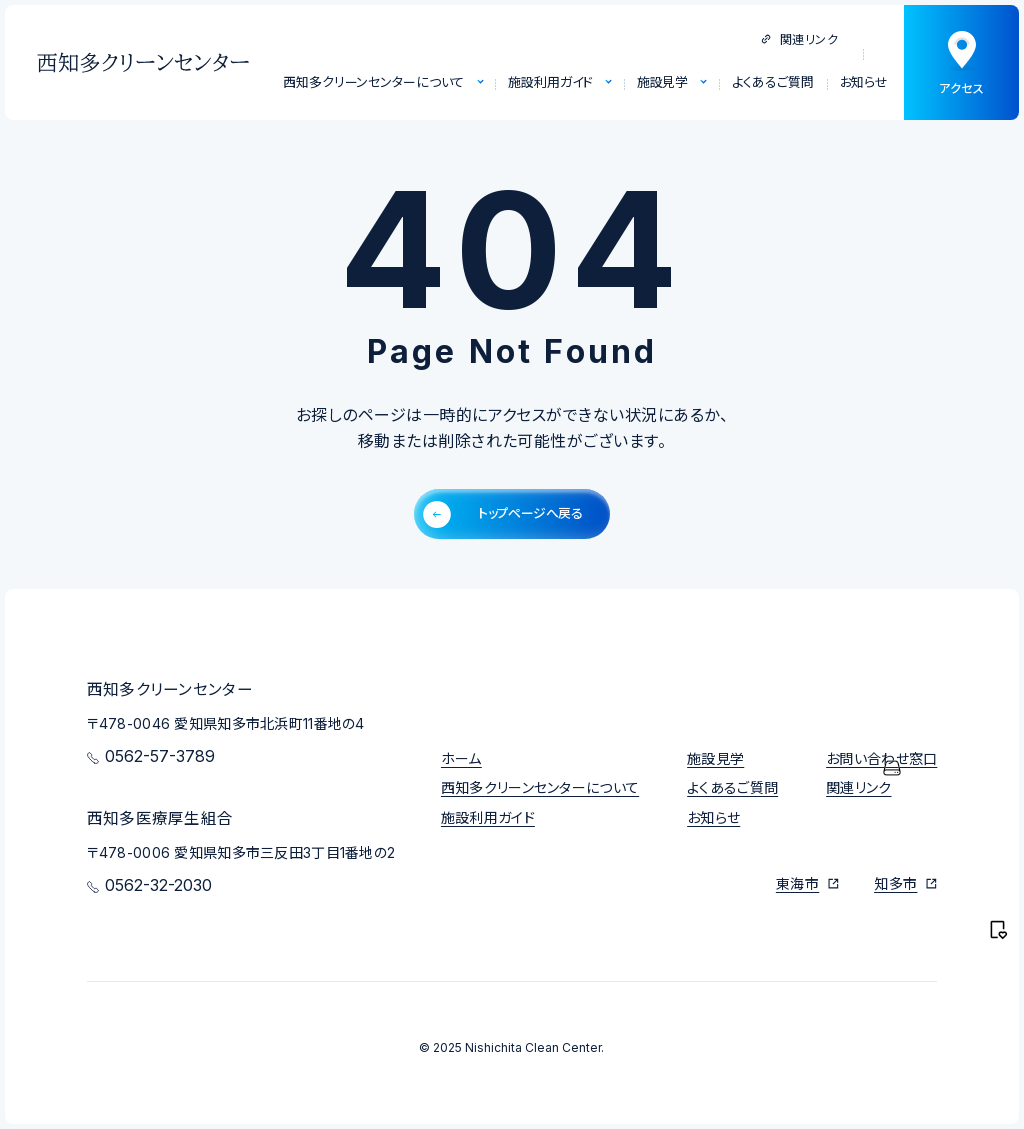  What do you see at coordinates (892, 768) in the screenshot?
I see `access server settings or management` at bounding box center [892, 768].